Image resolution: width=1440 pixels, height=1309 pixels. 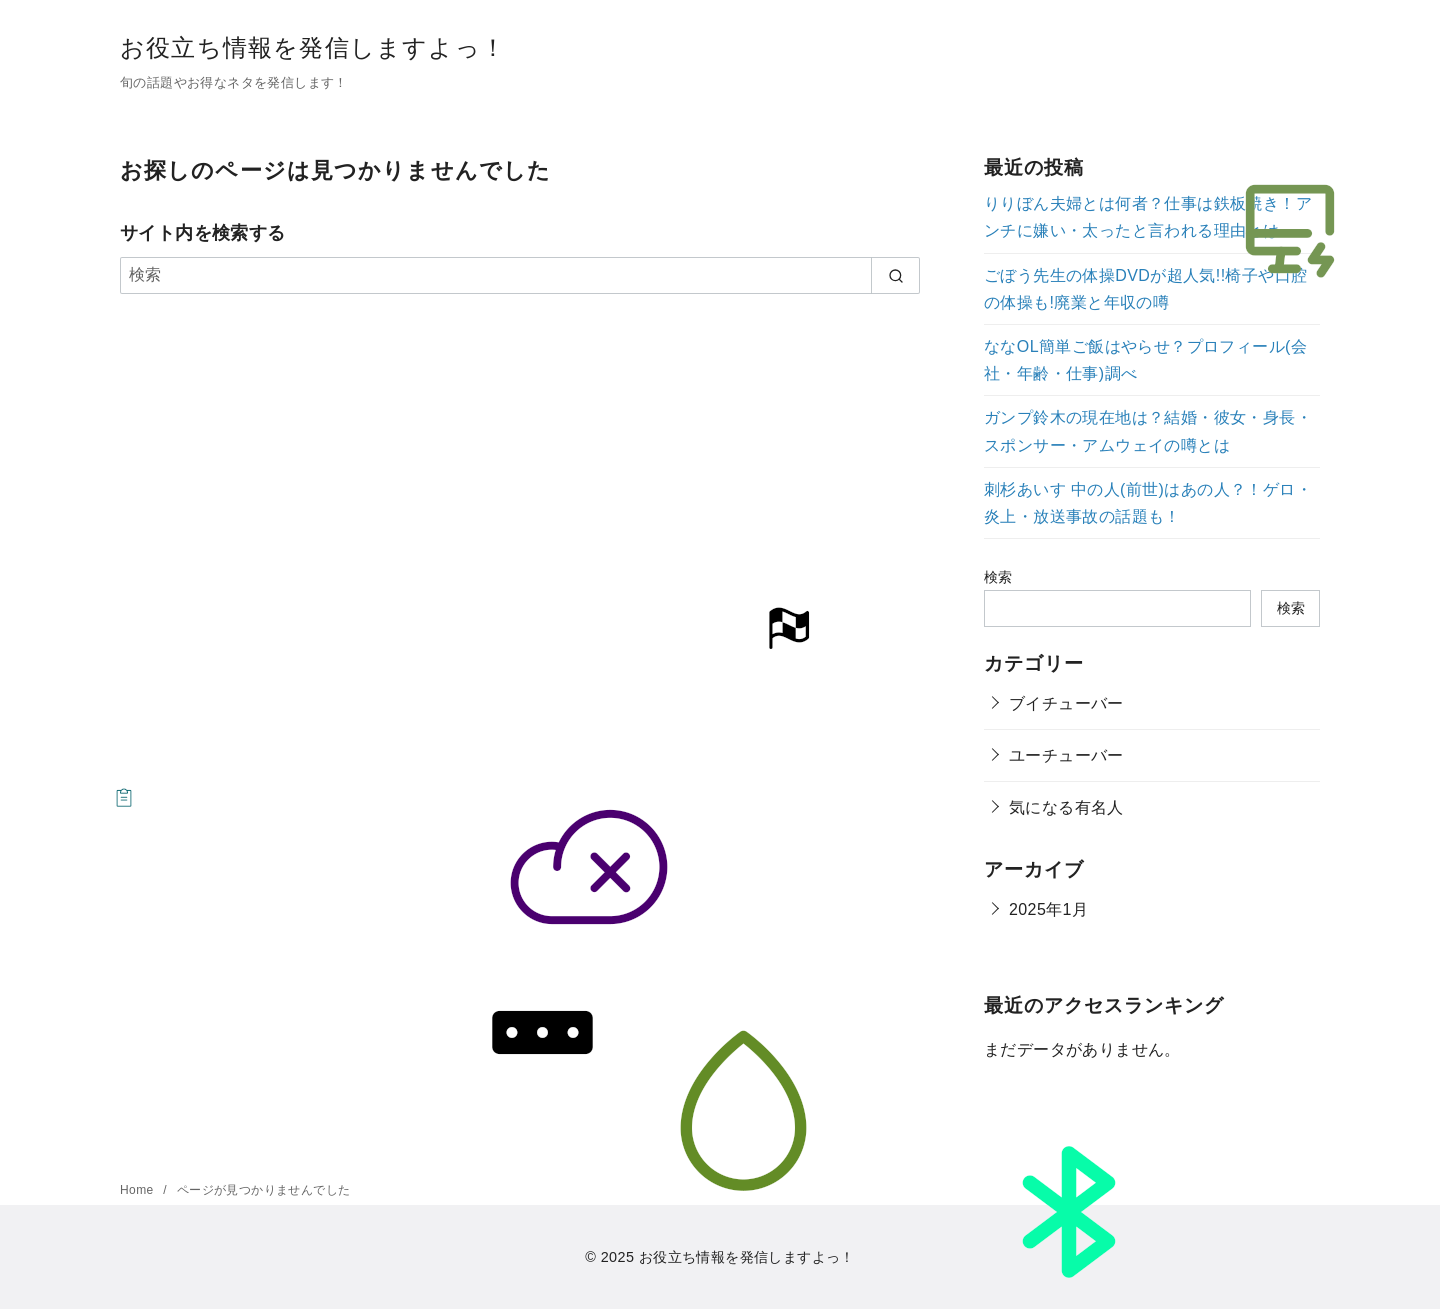 I want to click on open more options menu, so click(x=542, y=1032).